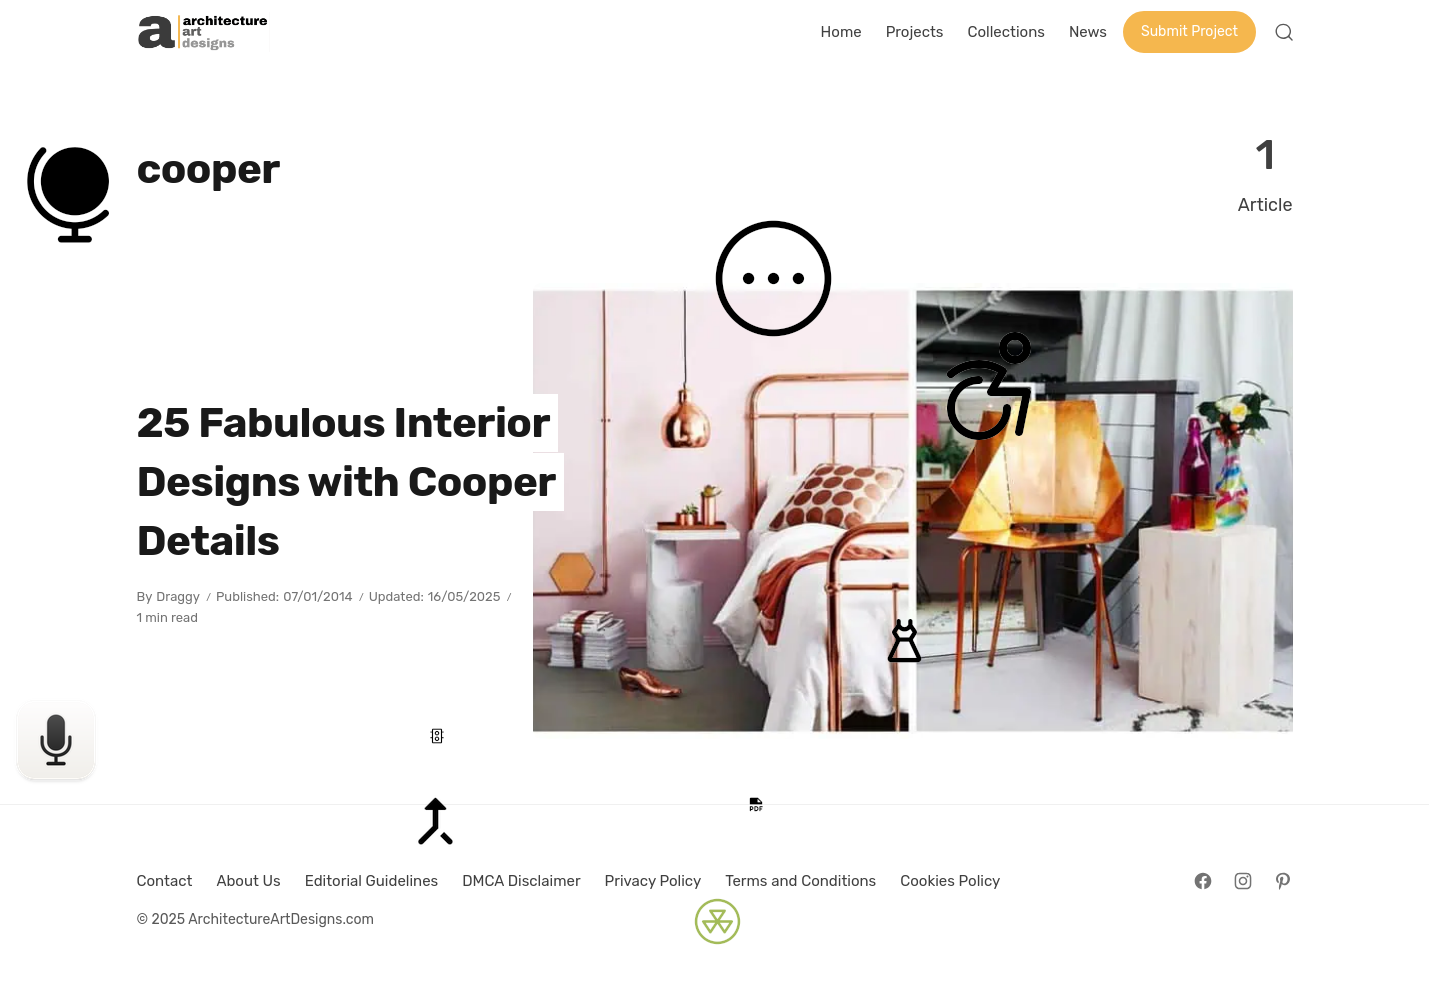  Describe the element at coordinates (56, 740) in the screenshot. I see `access microphone settings` at that location.